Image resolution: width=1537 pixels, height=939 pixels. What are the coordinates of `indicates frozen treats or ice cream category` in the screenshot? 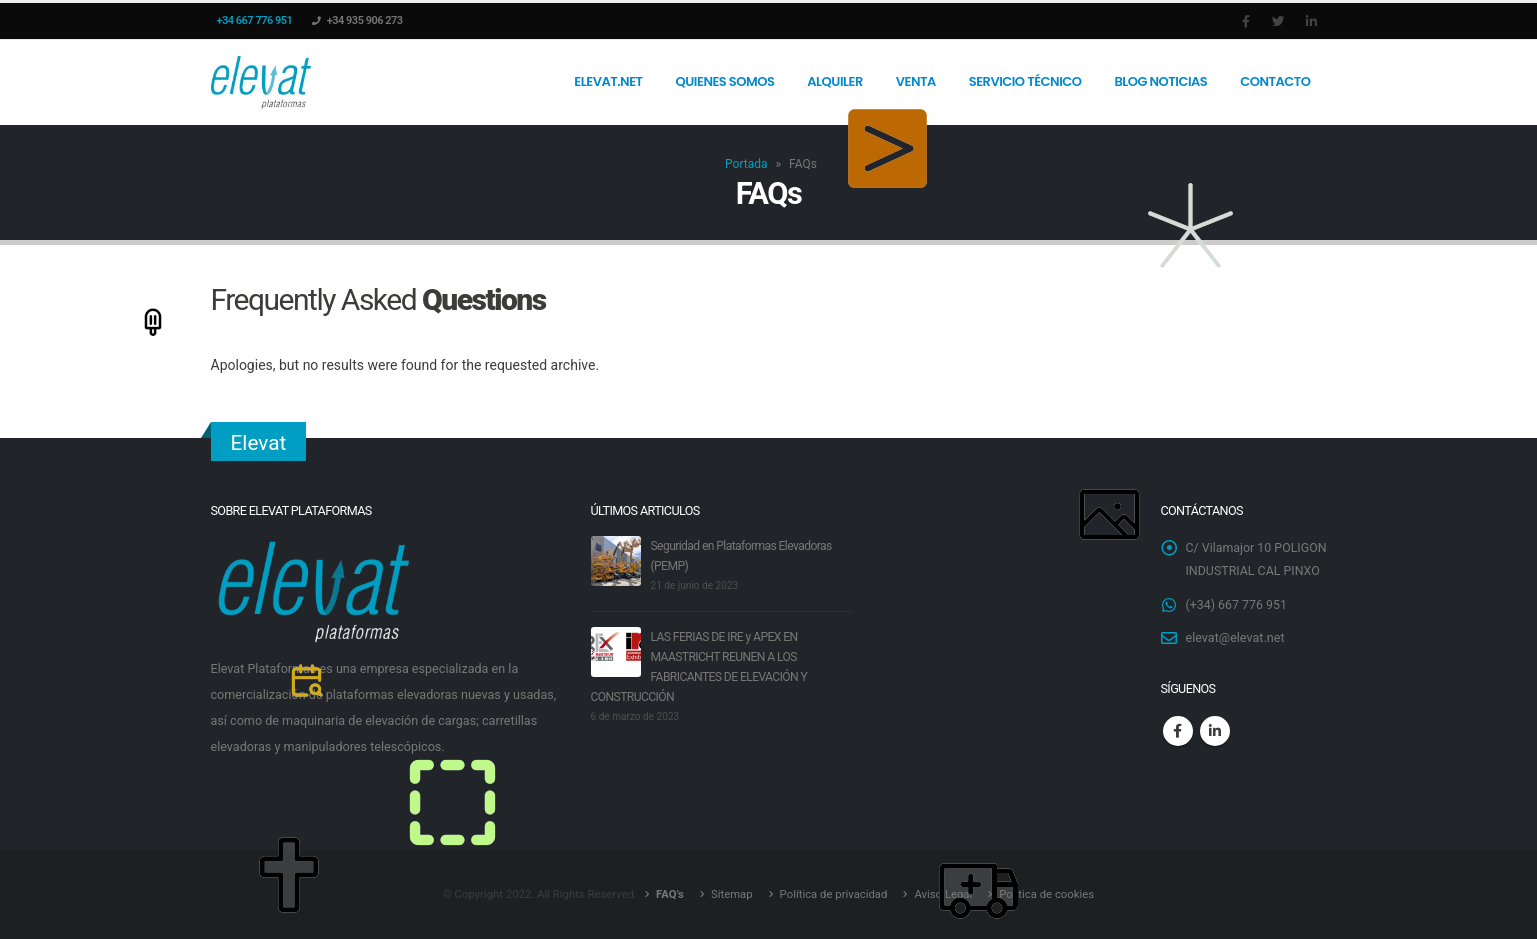 It's located at (153, 322).